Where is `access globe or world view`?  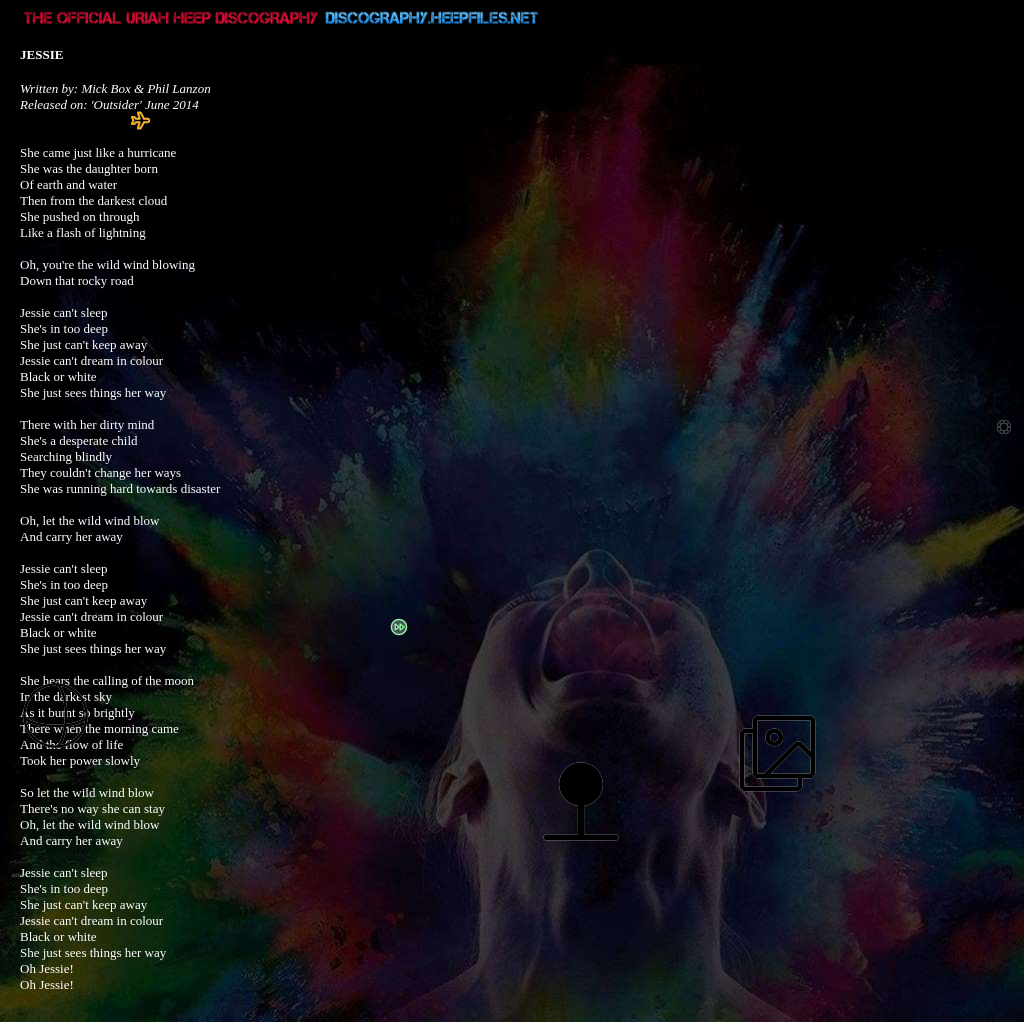
access globe or world view is located at coordinates (55, 715).